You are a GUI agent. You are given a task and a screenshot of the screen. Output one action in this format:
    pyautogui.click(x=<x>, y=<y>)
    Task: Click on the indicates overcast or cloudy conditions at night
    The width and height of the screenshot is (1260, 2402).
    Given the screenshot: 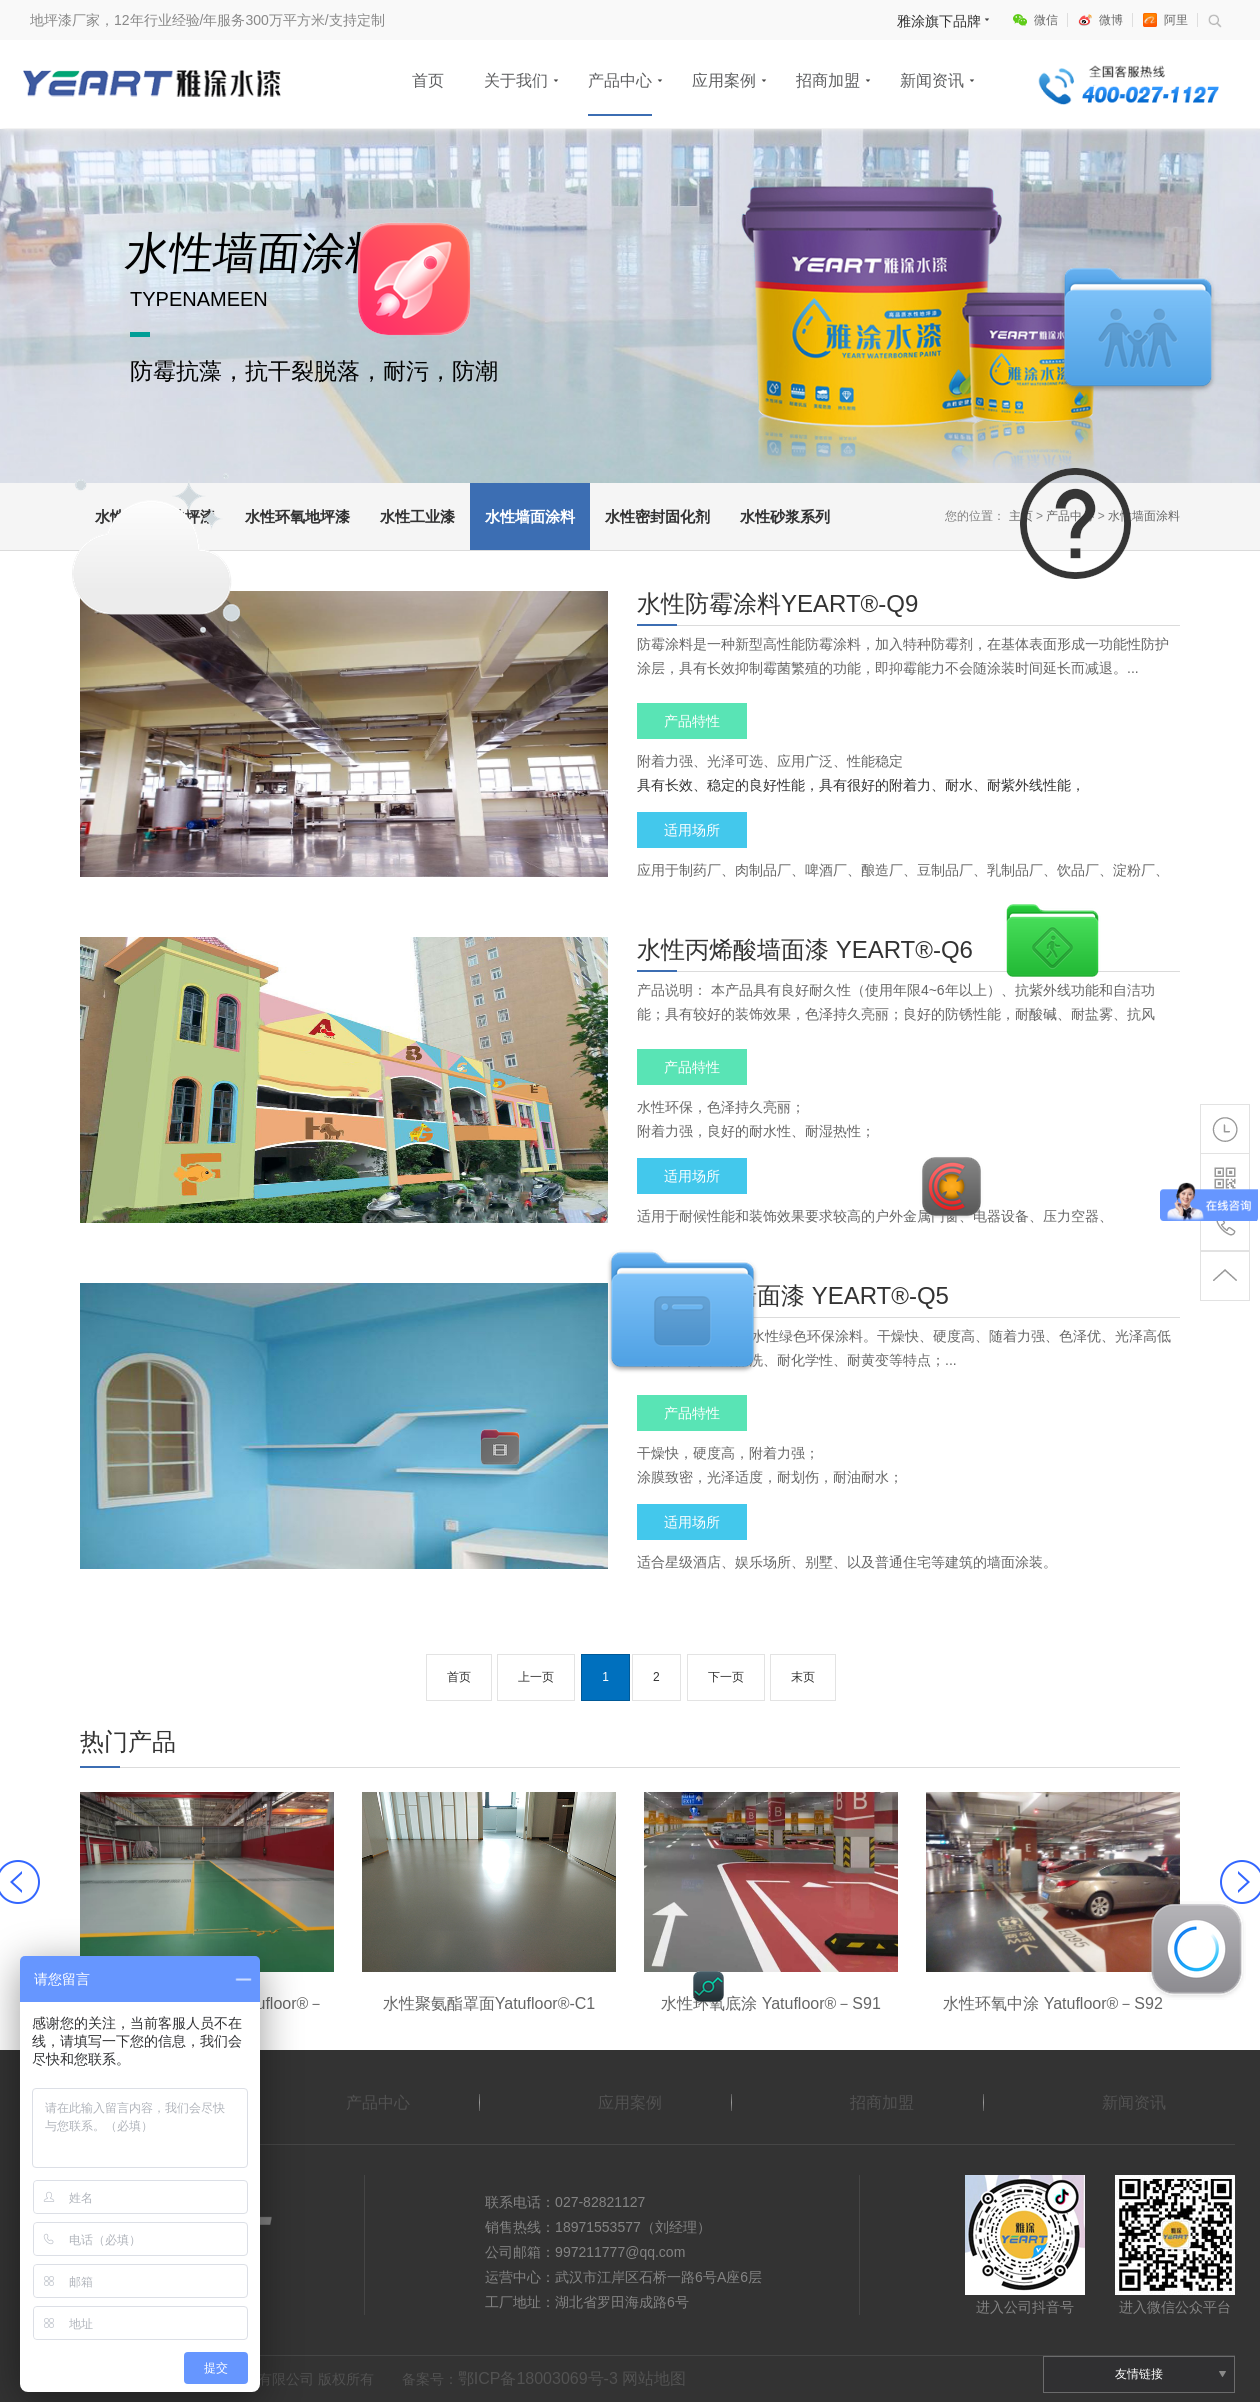 What is the action you would take?
    pyautogui.click(x=156, y=553)
    